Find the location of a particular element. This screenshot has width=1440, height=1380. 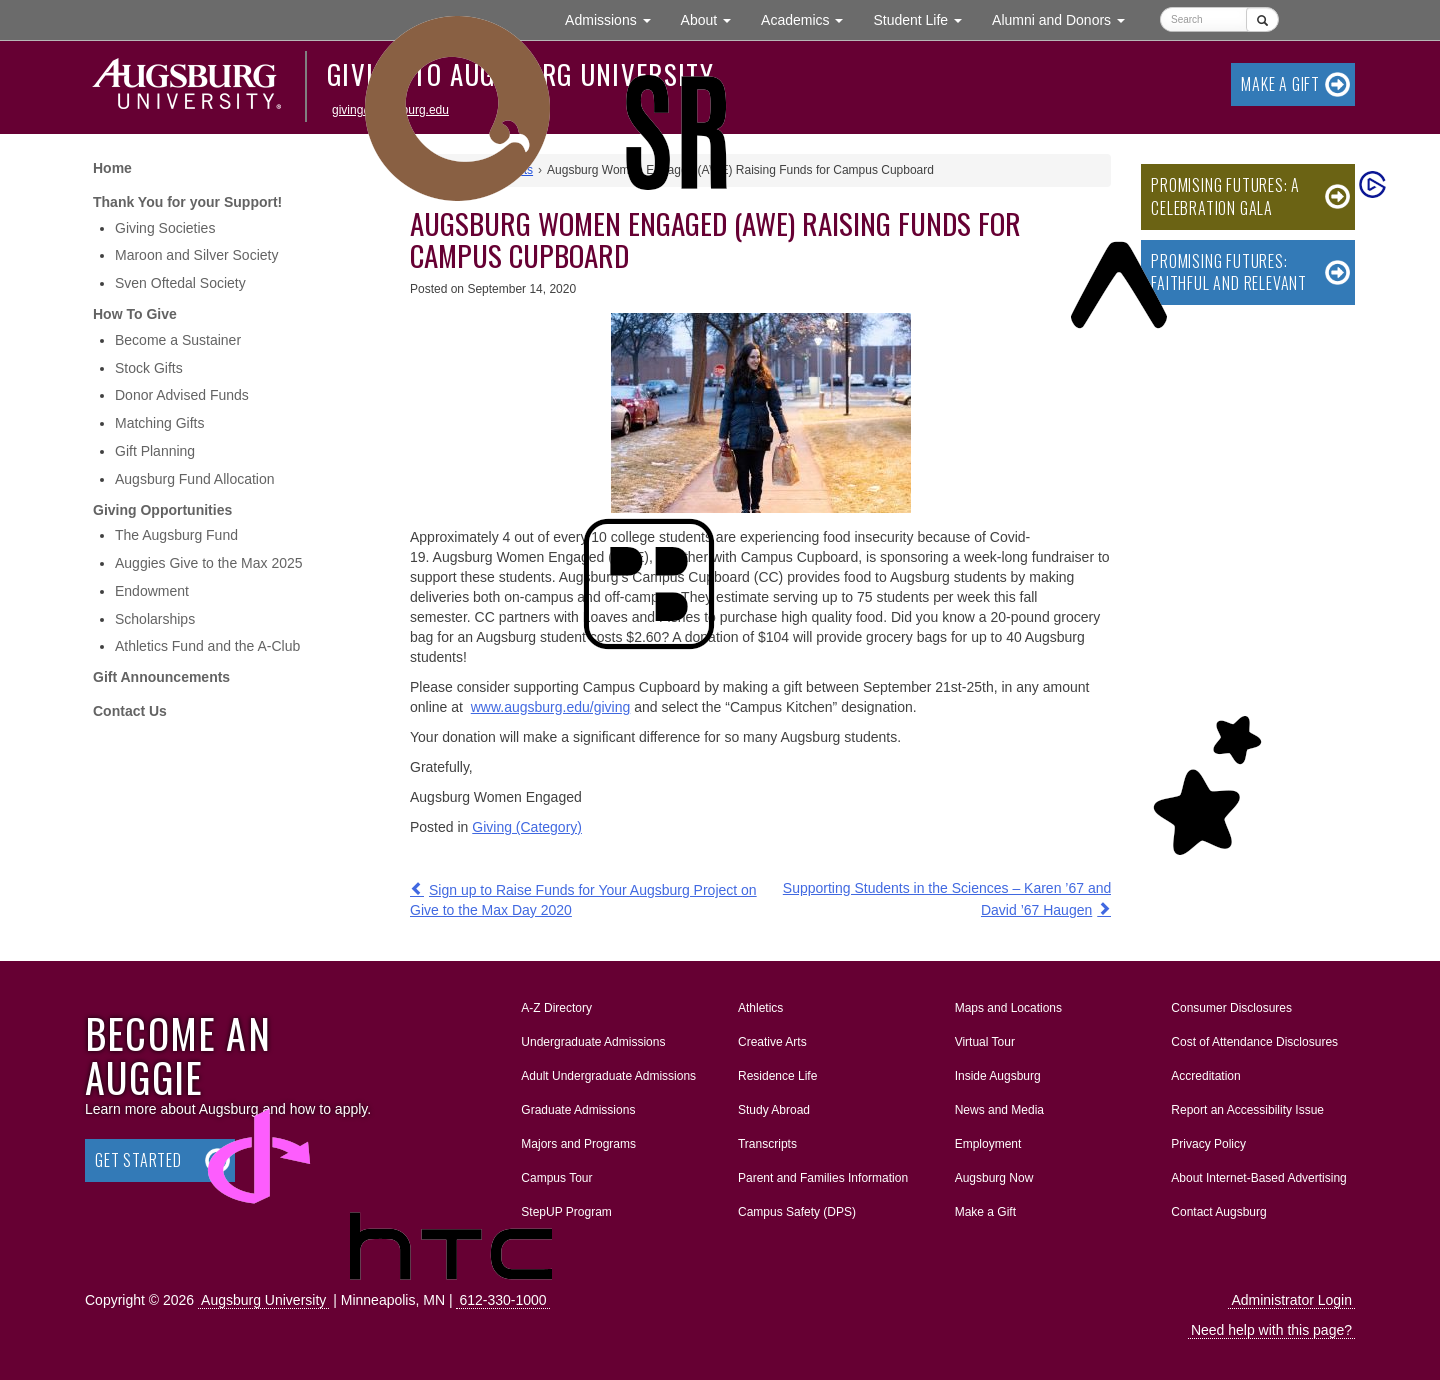

expo development platform logo is located at coordinates (1119, 285).